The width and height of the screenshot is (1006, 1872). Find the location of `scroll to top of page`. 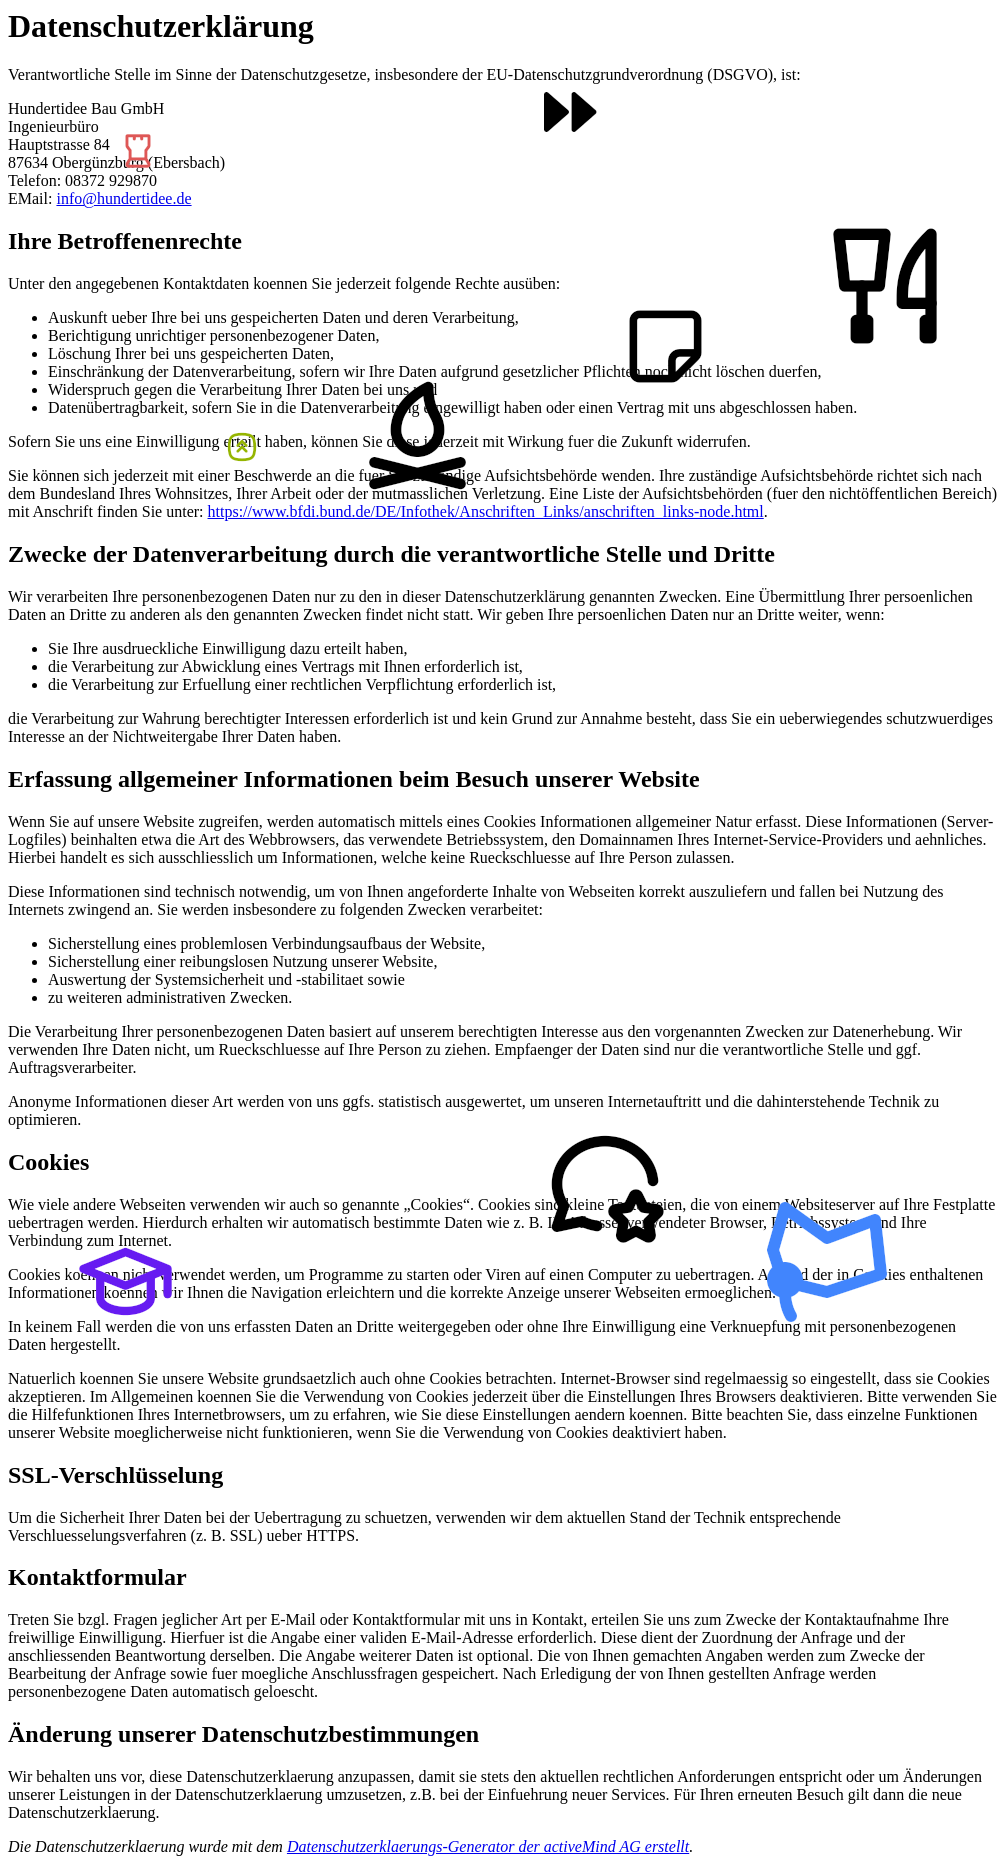

scroll to top of page is located at coordinates (242, 447).